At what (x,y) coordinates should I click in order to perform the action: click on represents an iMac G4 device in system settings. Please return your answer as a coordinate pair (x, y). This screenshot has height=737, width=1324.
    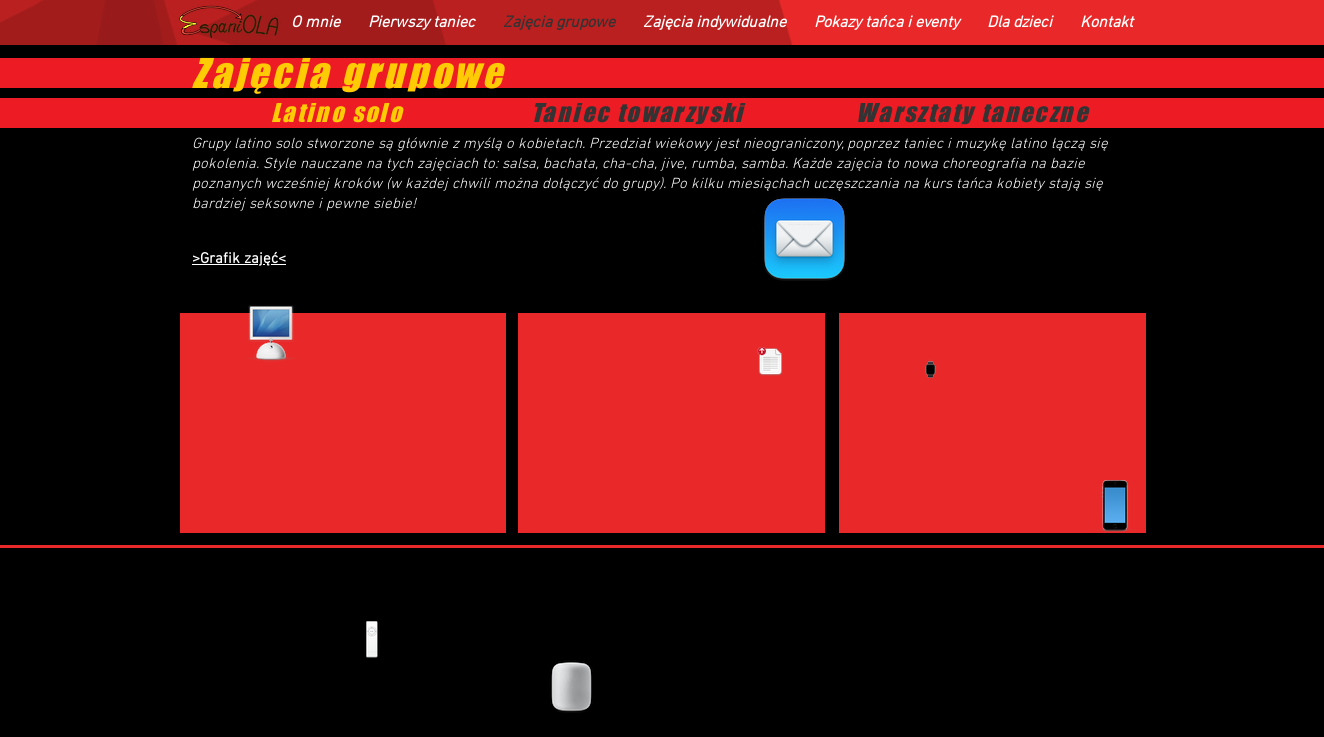
    Looking at the image, I should click on (271, 330).